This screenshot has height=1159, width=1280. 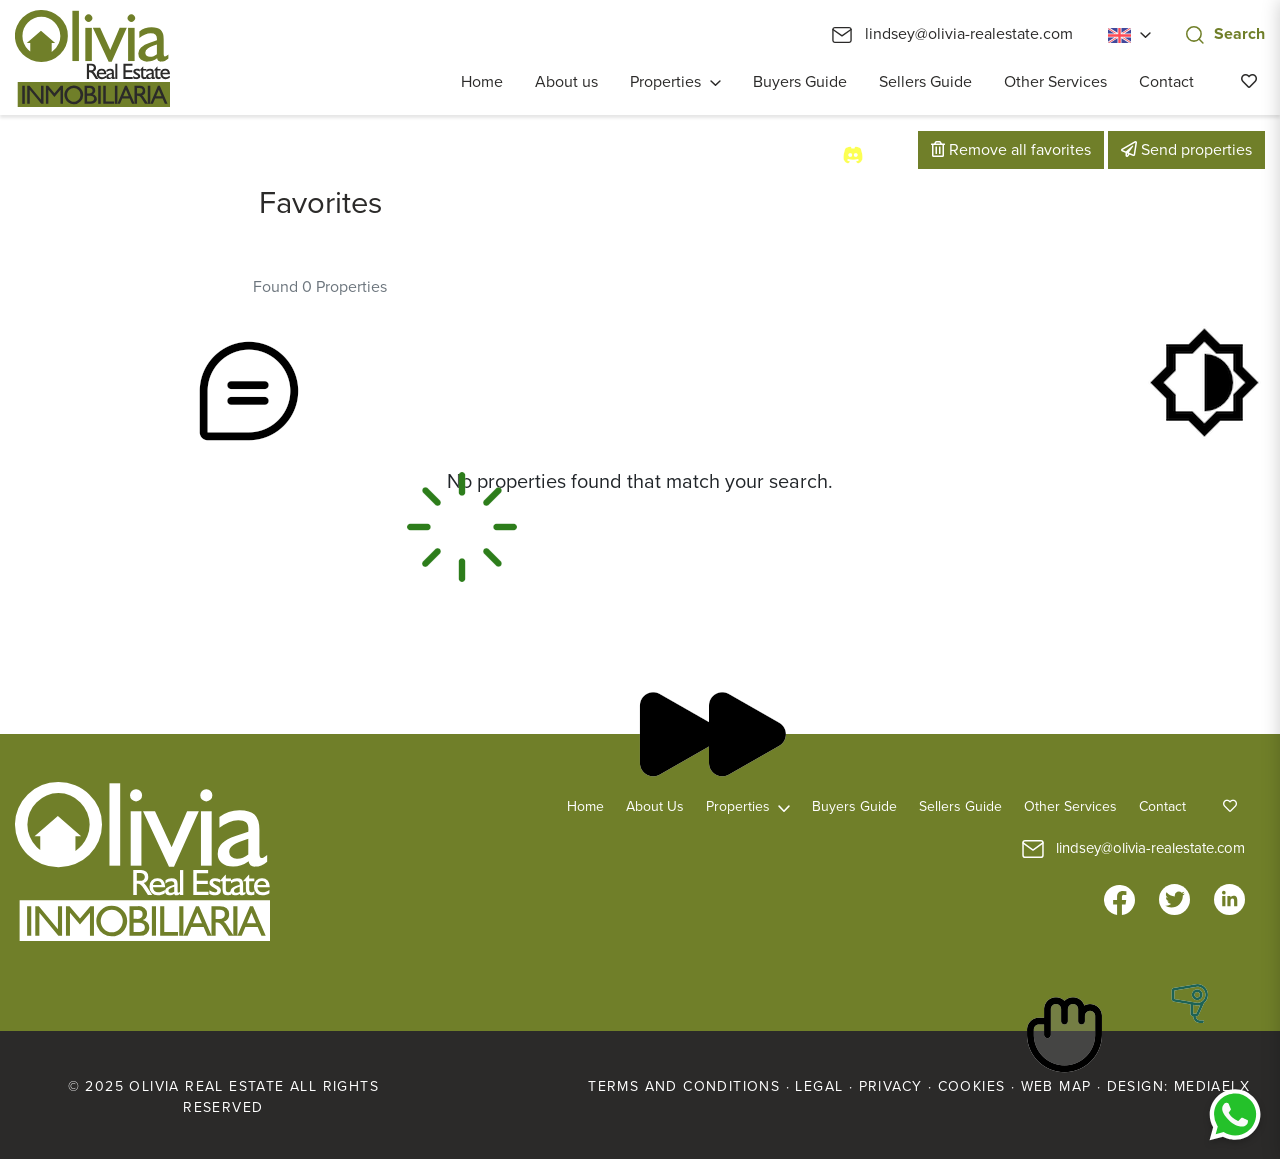 I want to click on open Discord app, so click(x=853, y=155).